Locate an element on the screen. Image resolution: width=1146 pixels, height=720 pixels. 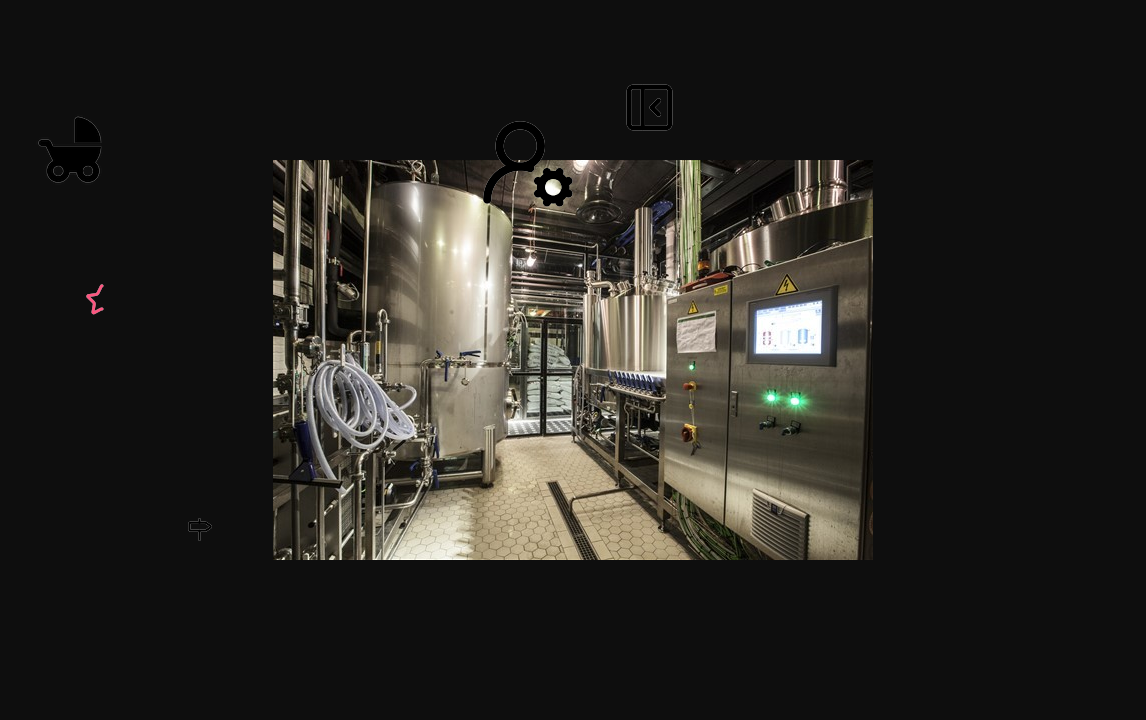
indicates a partial or half-star rating is located at coordinates (102, 300).